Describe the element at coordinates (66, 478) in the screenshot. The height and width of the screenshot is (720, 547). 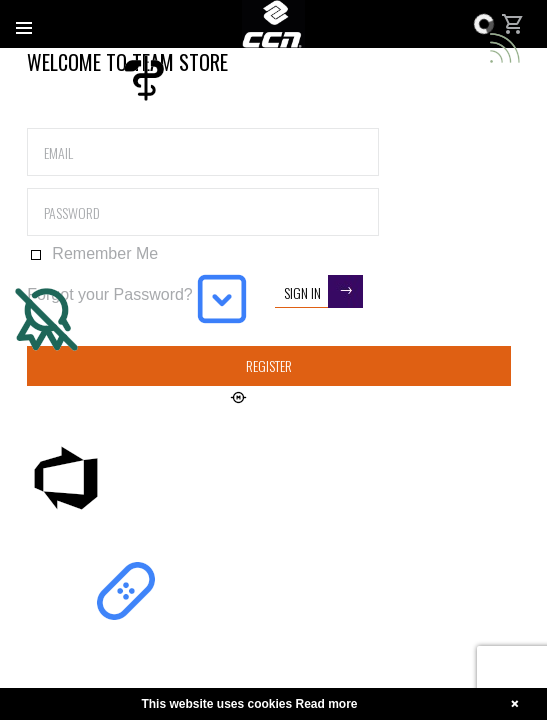
I see `open azure devops integration` at that location.